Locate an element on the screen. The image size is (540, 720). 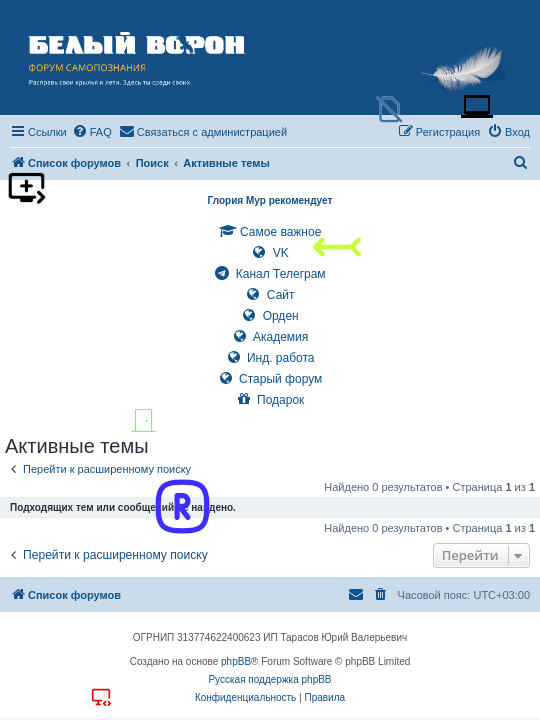
access desktop development environment is located at coordinates (101, 697).